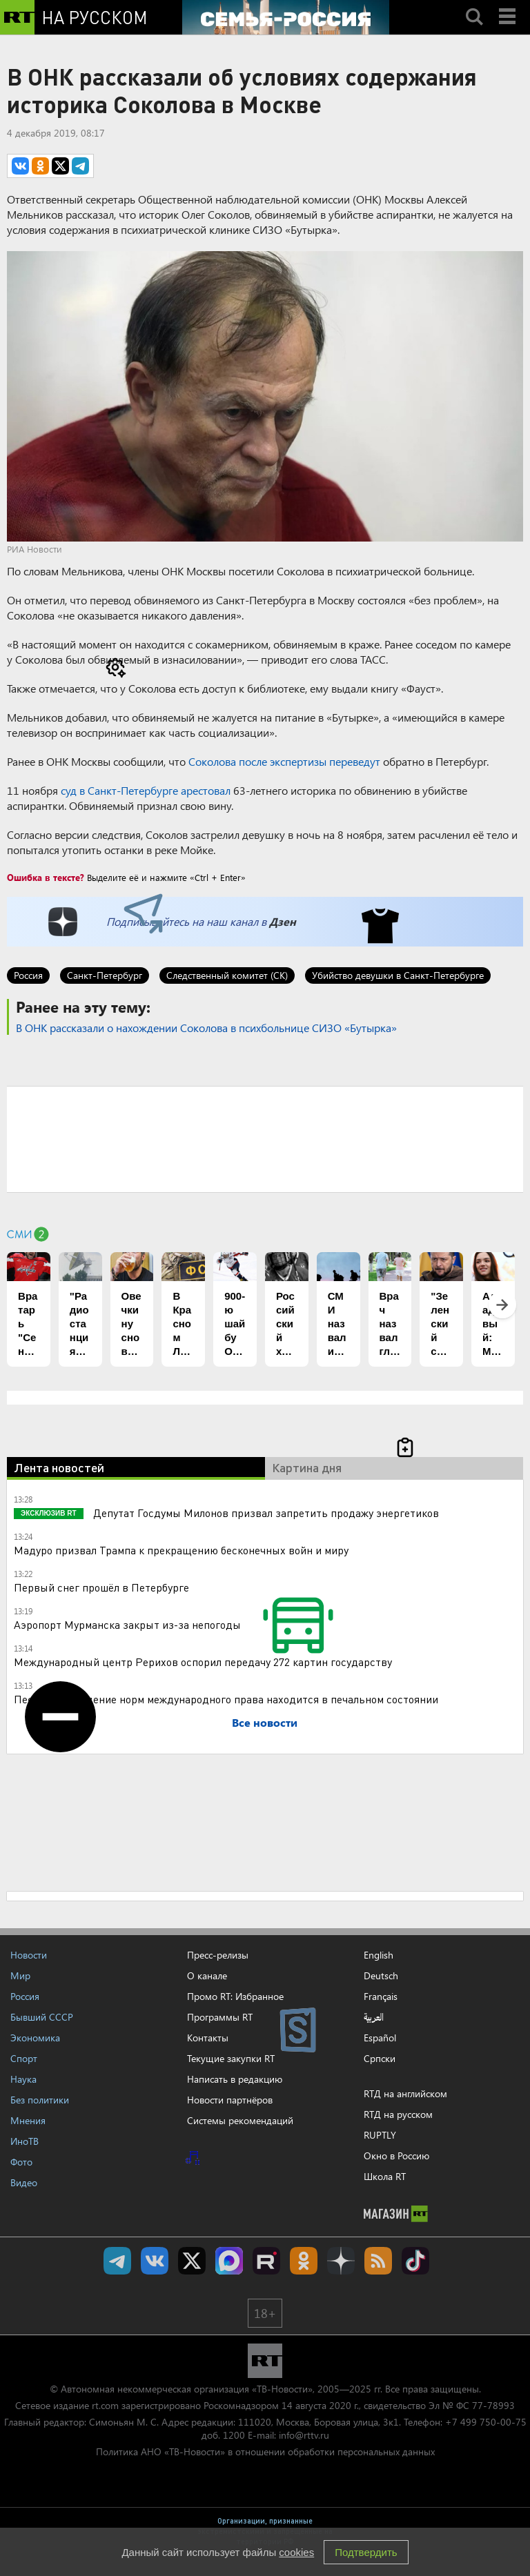  Describe the element at coordinates (380, 926) in the screenshot. I see `browse clothing or apparel items` at that location.